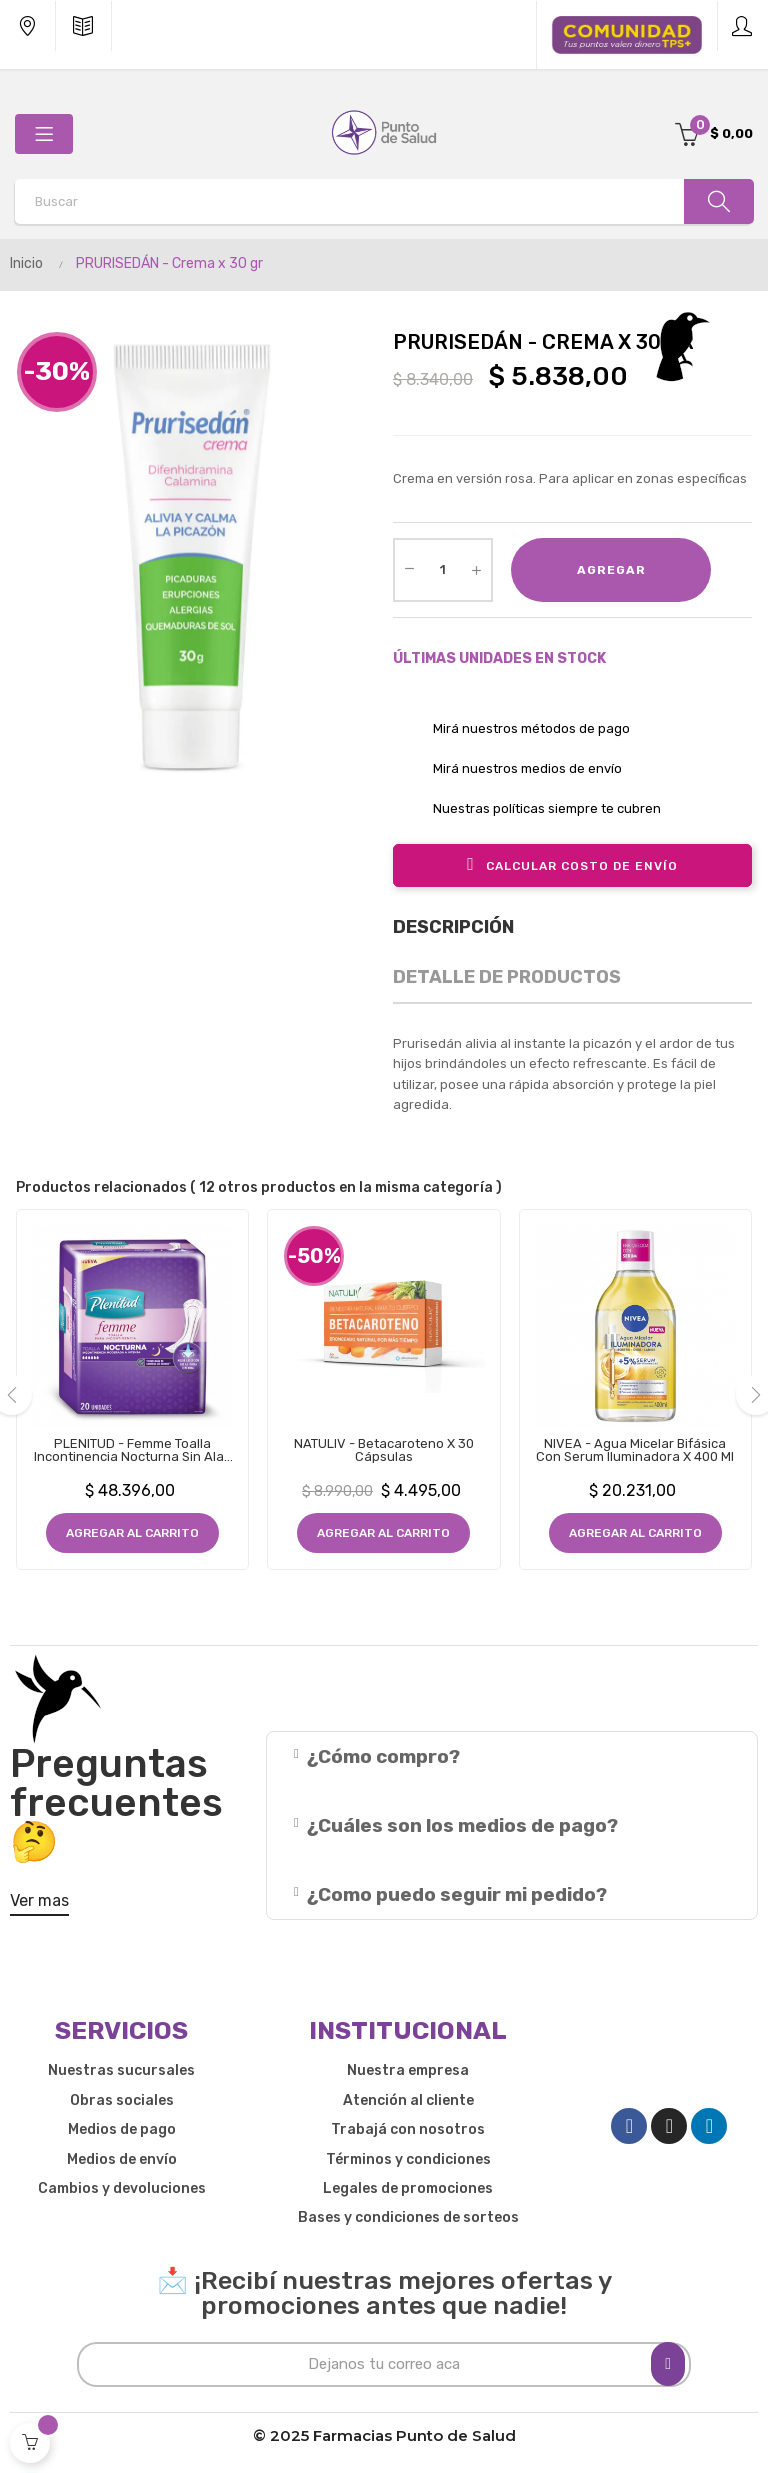  Describe the element at coordinates (675, 346) in the screenshot. I see `raven or crow icon for a messaging or mail feature` at that location.